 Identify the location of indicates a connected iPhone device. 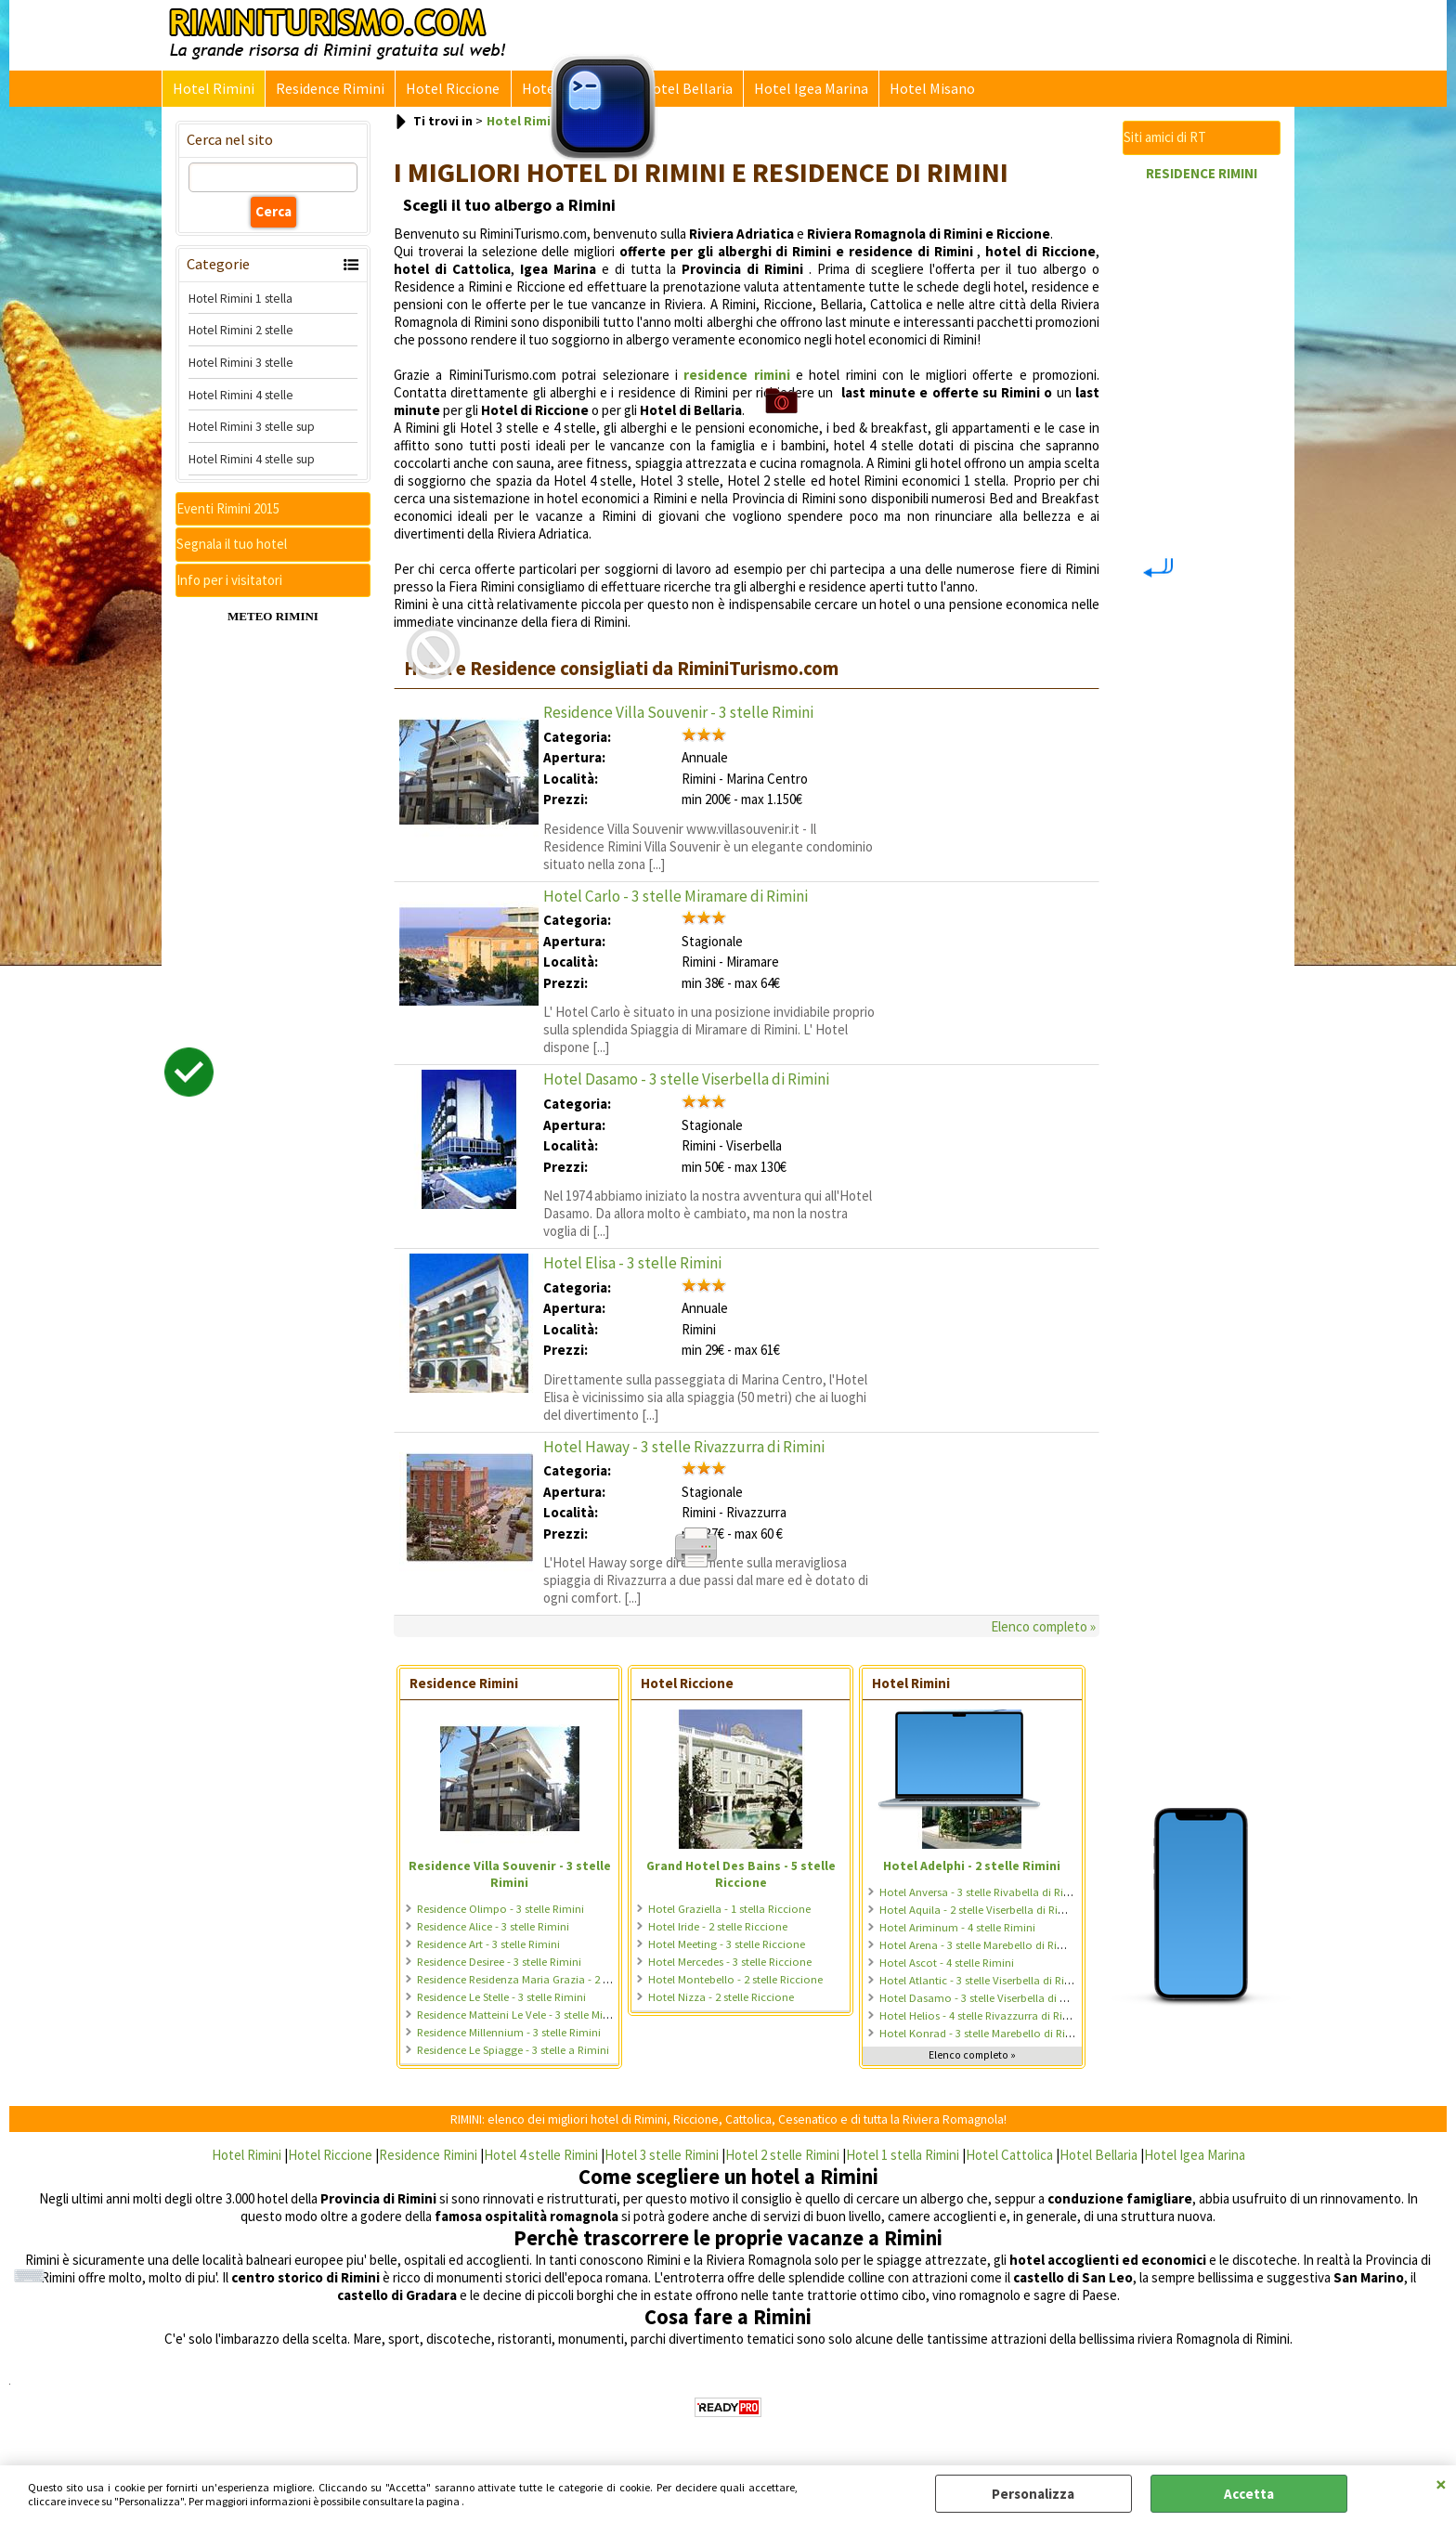
(1201, 1907).